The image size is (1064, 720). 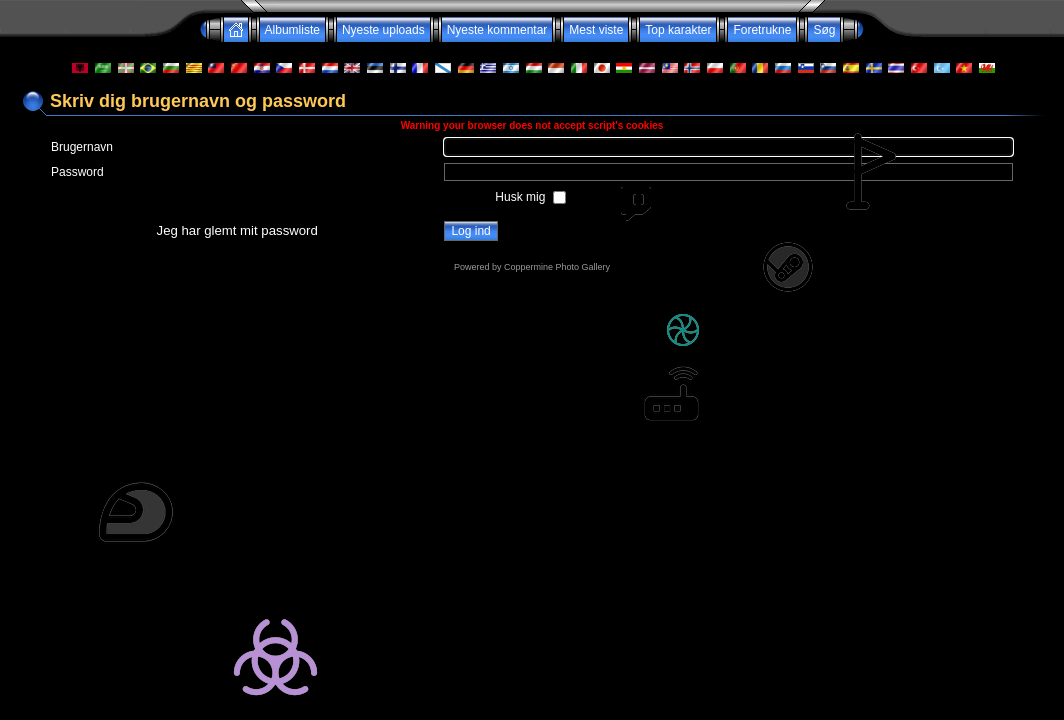 I want to click on open Twitch app, so click(x=636, y=202).